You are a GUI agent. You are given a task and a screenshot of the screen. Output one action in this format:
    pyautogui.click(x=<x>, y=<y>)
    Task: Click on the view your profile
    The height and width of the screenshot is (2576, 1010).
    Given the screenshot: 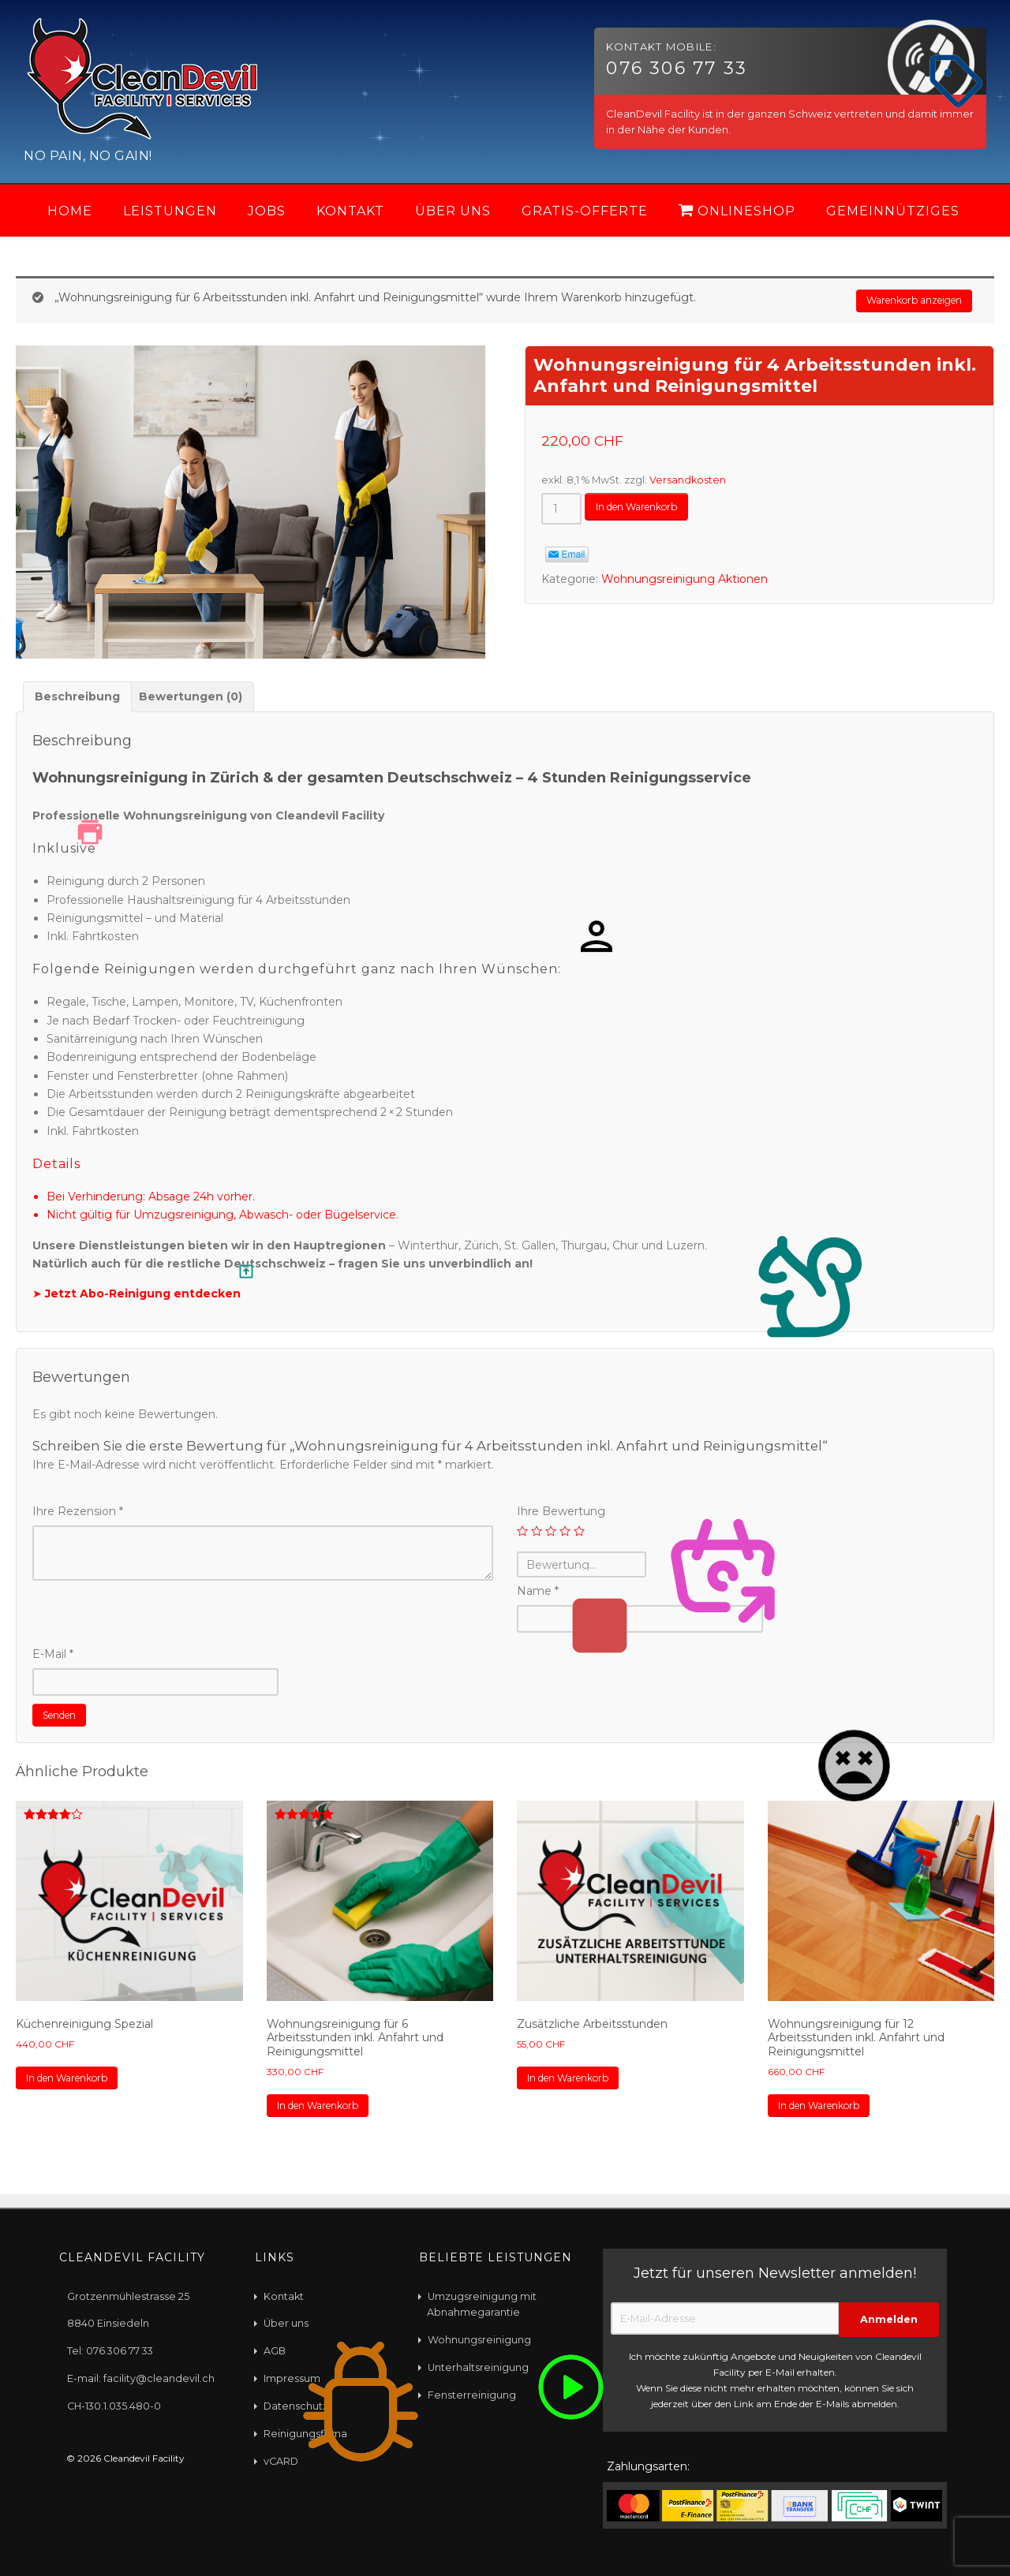 What is the action you would take?
    pyautogui.click(x=597, y=936)
    